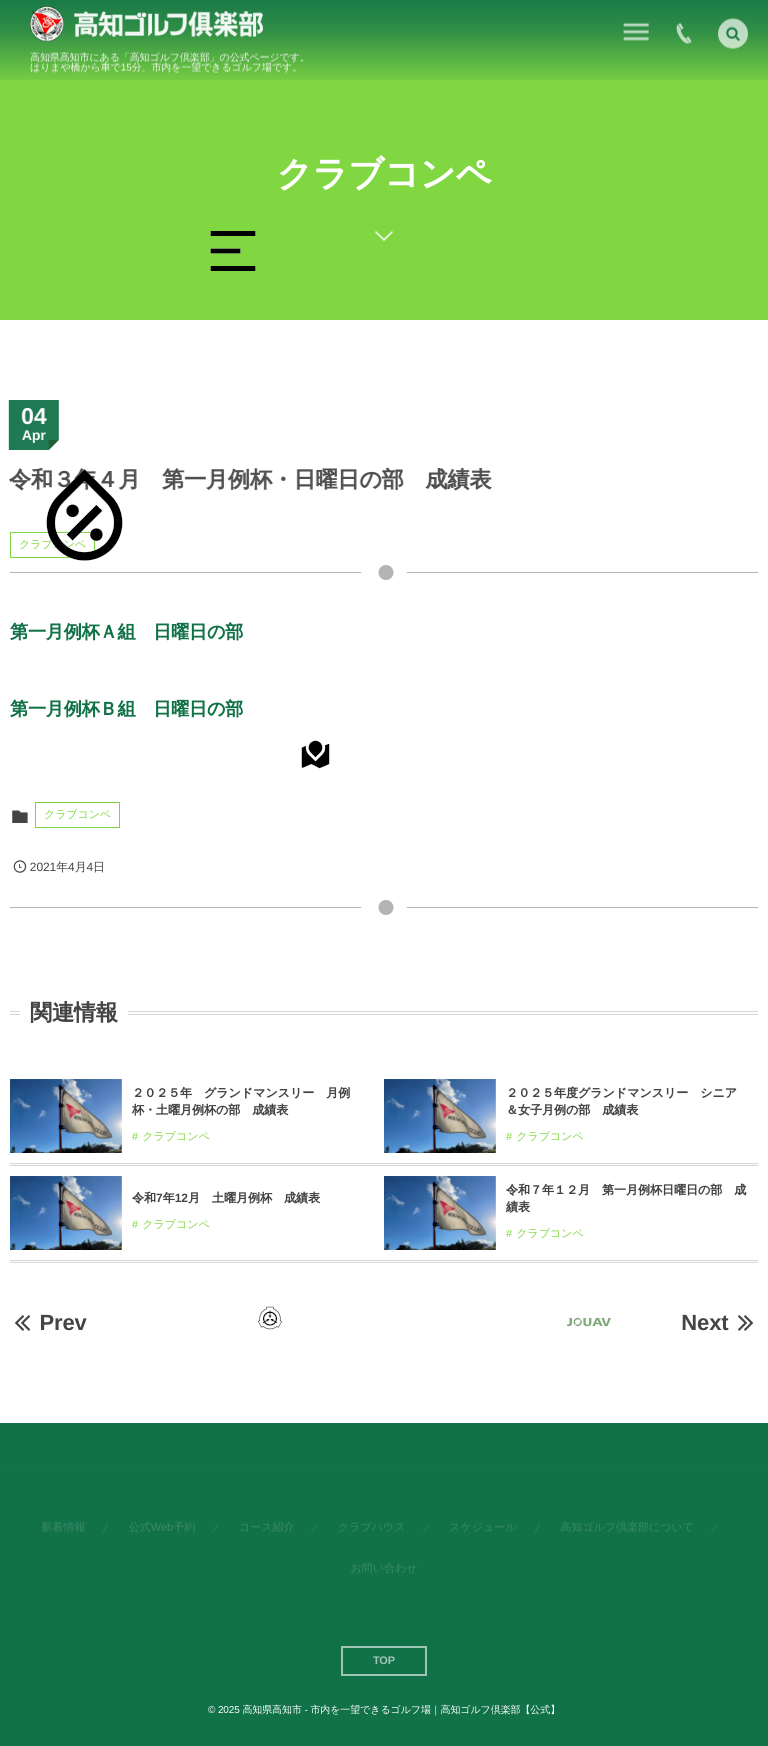 The width and height of the screenshot is (768, 1746). What do you see at coordinates (315, 754) in the screenshot?
I see `view map with pinned location` at bounding box center [315, 754].